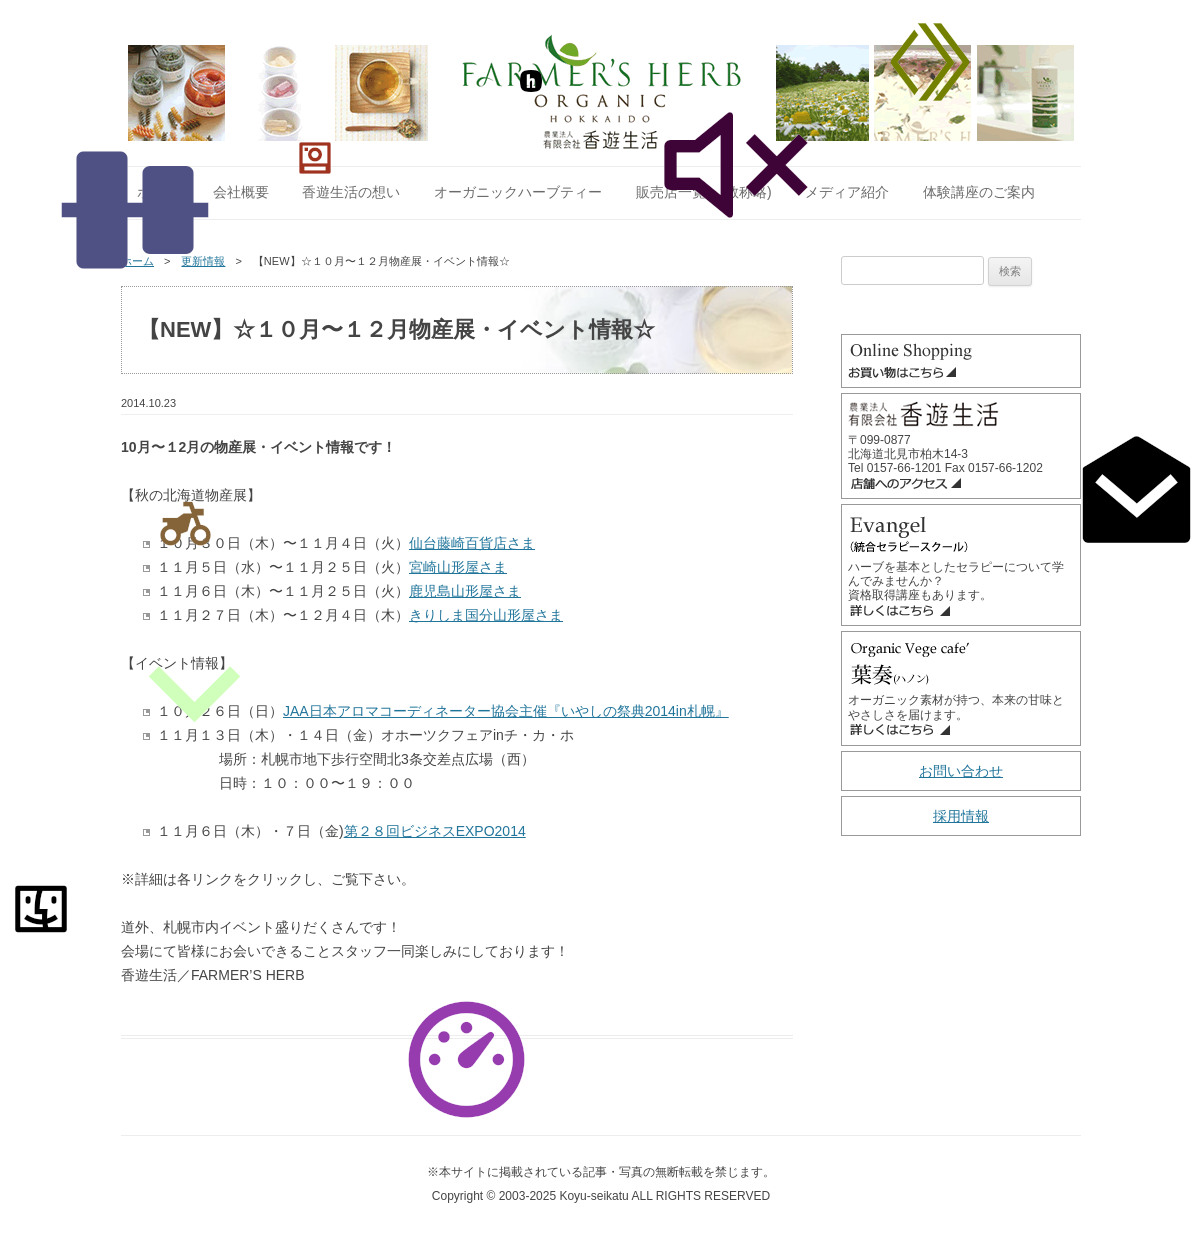 This screenshot has width=1202, height=1252. Describe the element at coordinates (531, 81) in the screenshot. I see `Hack Club logo` at that location.